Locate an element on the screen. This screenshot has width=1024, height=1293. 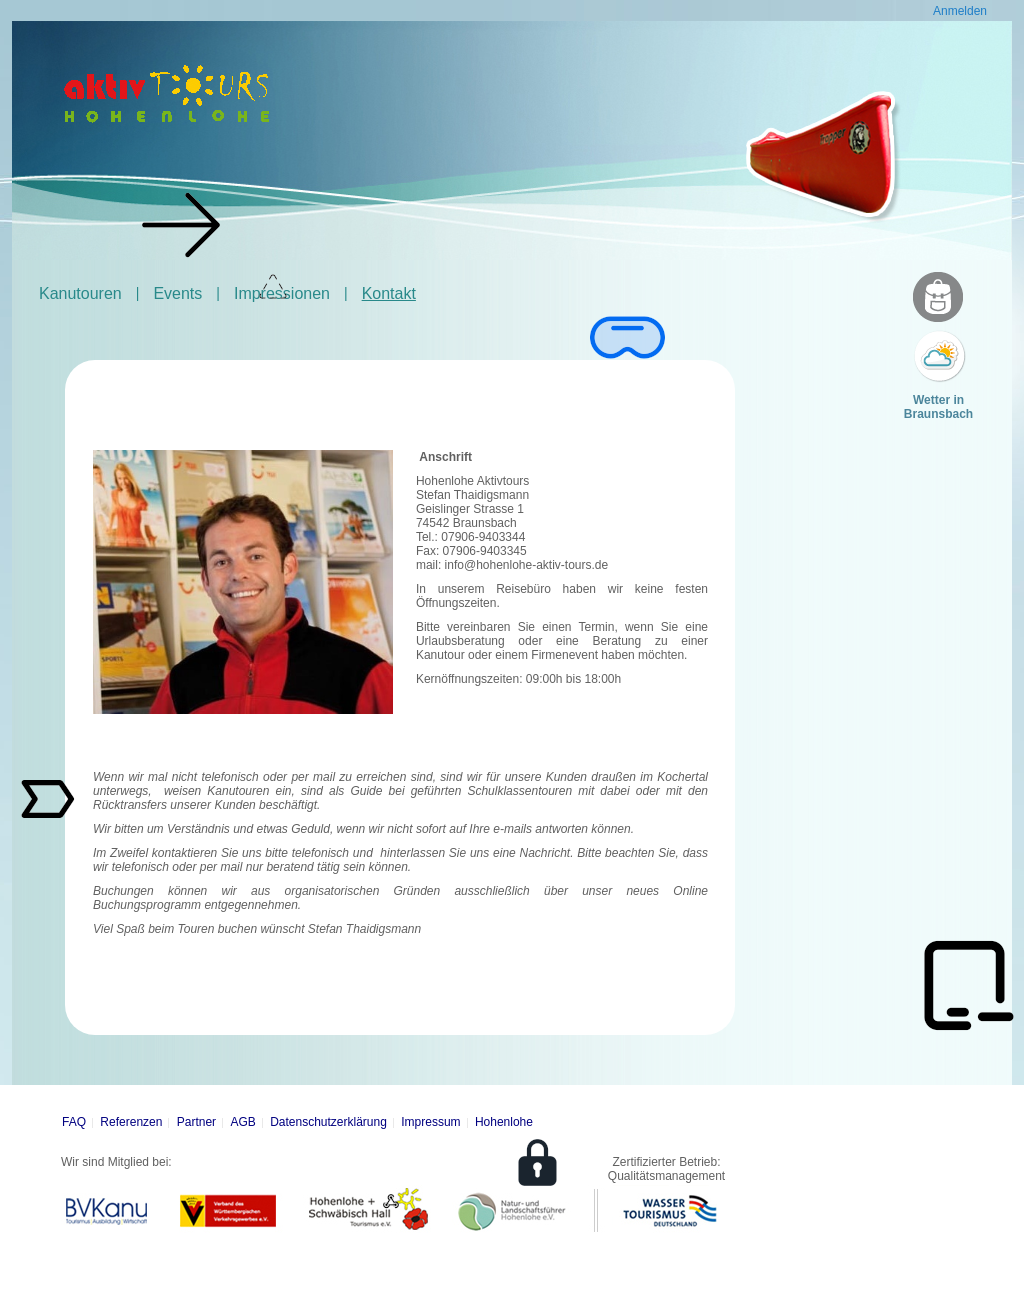
indicates incomplete or pending status is located at coordinates (273, 287).